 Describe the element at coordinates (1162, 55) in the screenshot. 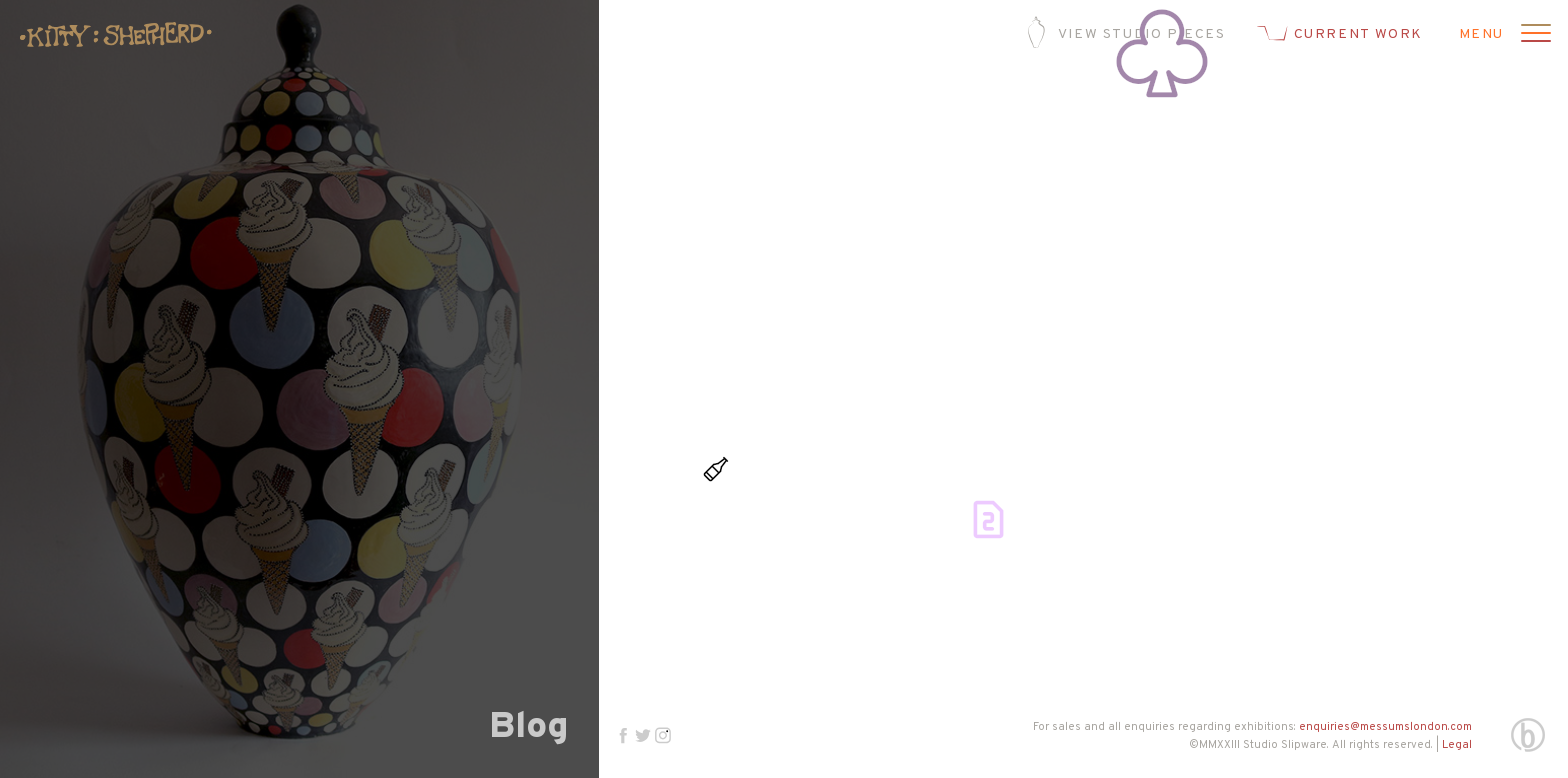

I see `indicates clubs suit in a card game` at that location.